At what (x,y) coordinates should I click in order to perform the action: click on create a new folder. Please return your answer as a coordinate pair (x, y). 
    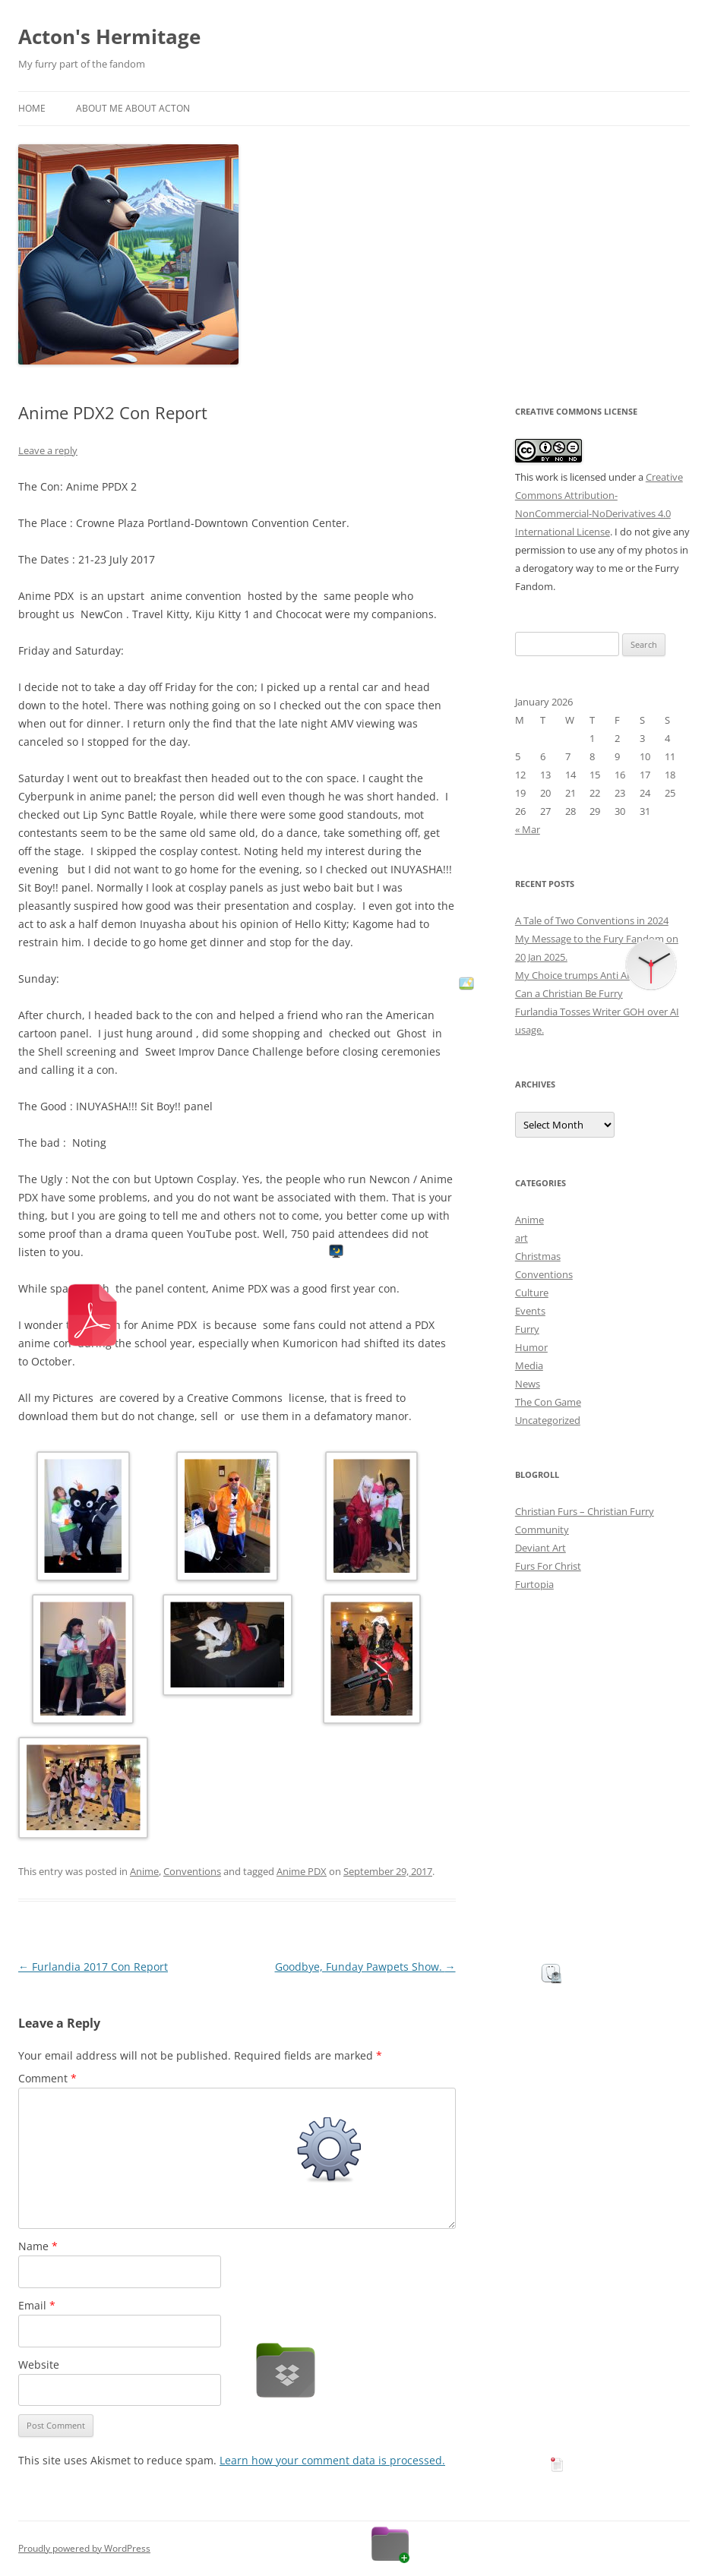
    Looking at the image, I should click on (390, 2543).